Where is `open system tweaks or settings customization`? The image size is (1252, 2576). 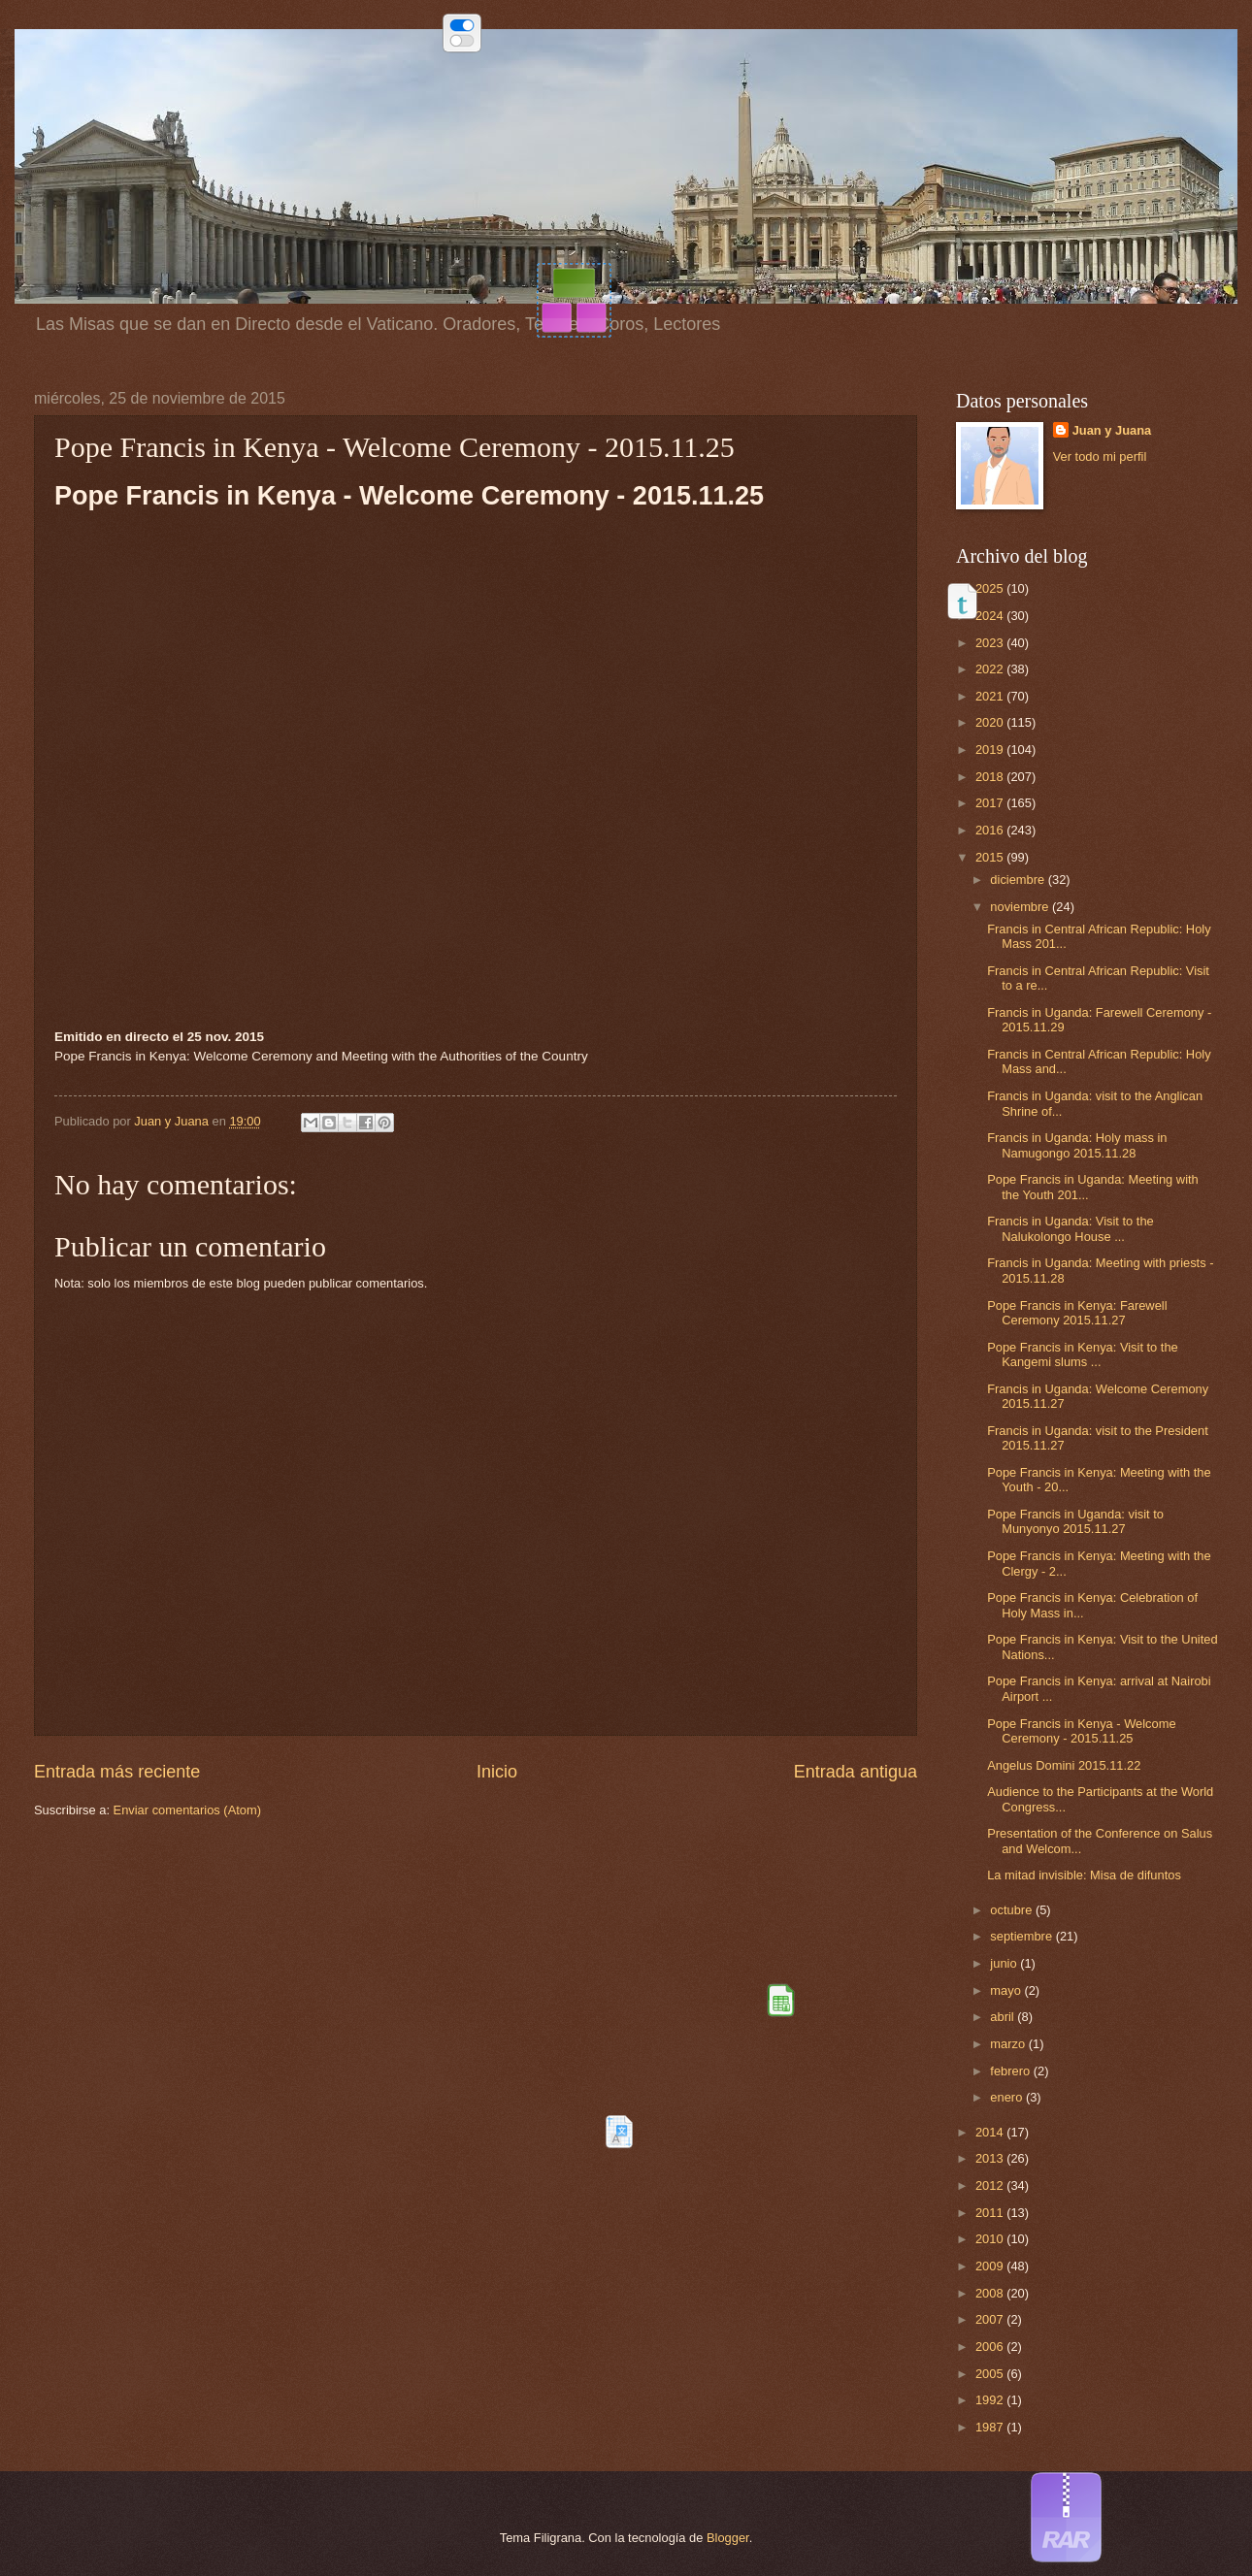 open system tweaks or settings customization is located at coordinates (462, 33).